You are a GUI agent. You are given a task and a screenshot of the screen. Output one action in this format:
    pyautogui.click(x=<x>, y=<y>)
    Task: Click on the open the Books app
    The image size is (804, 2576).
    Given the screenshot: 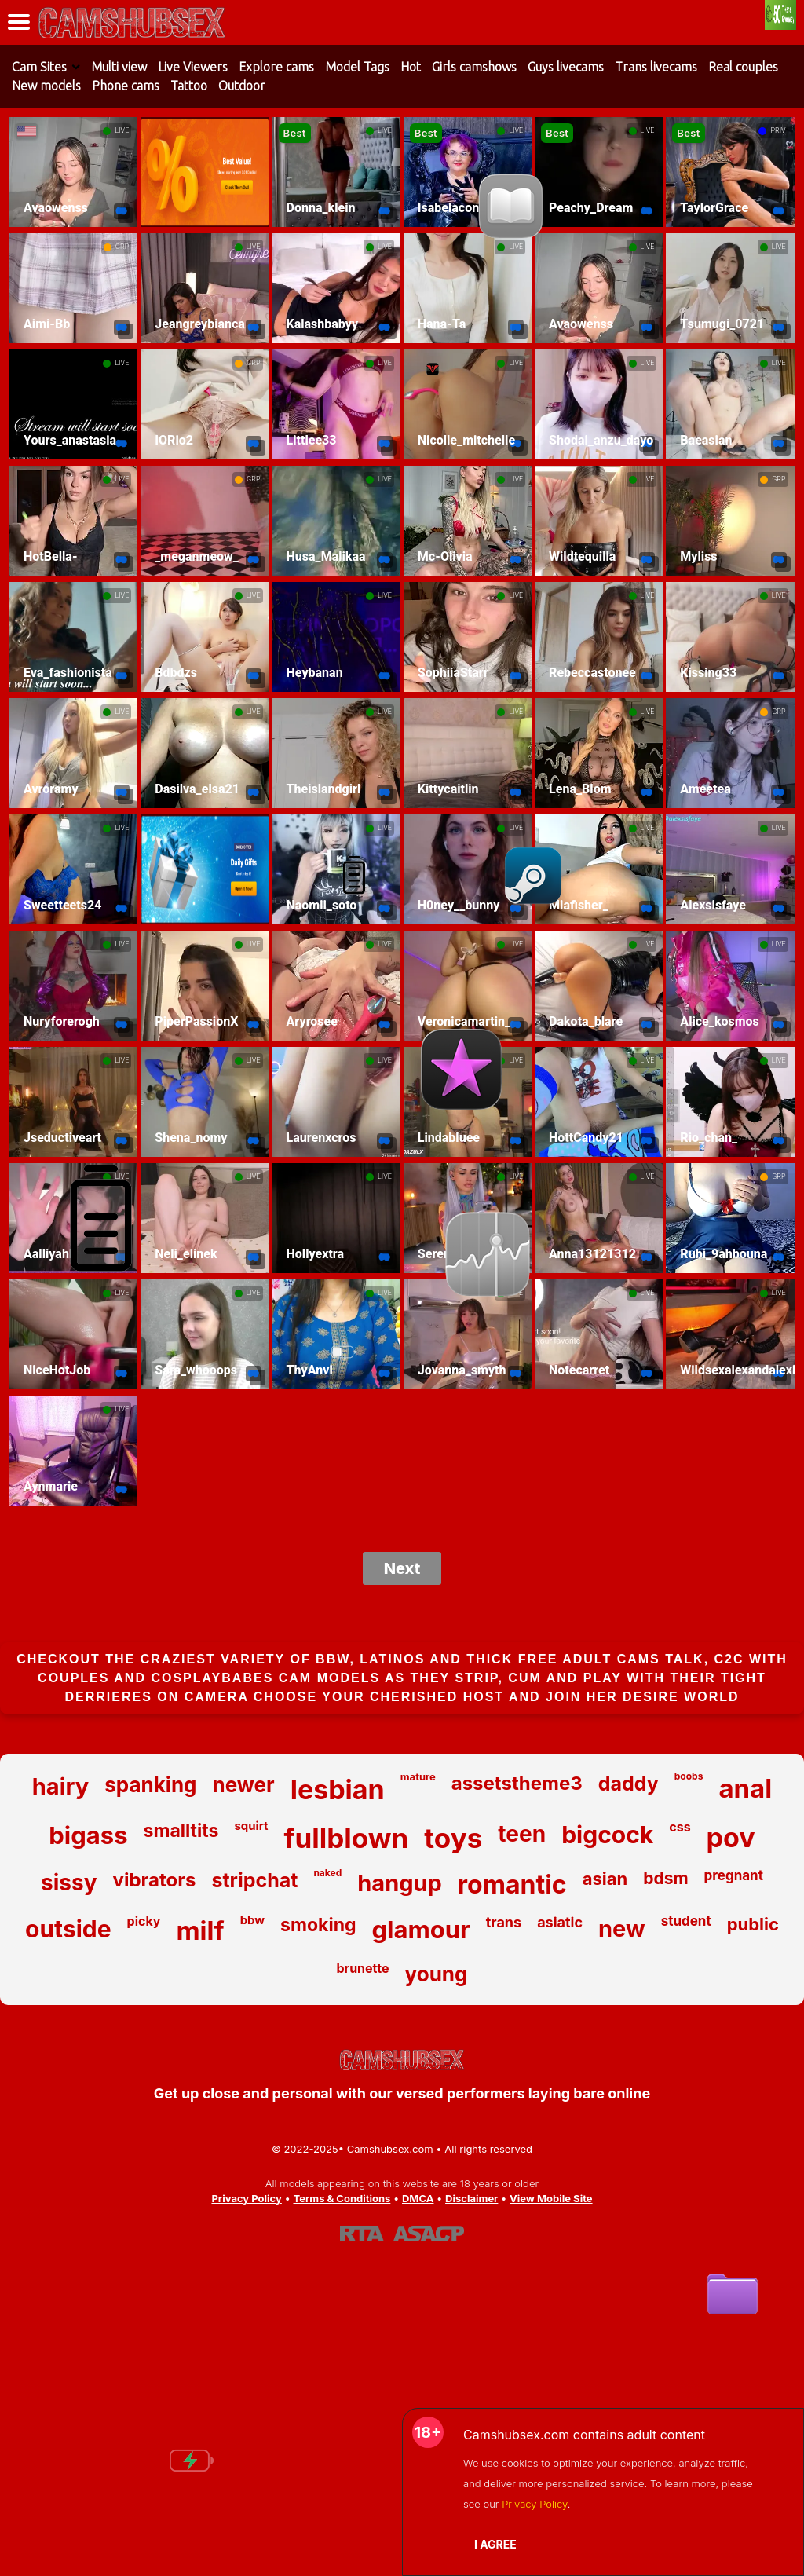 What is the action you would take?
    pyautogui.click(x=510, y=206)
    